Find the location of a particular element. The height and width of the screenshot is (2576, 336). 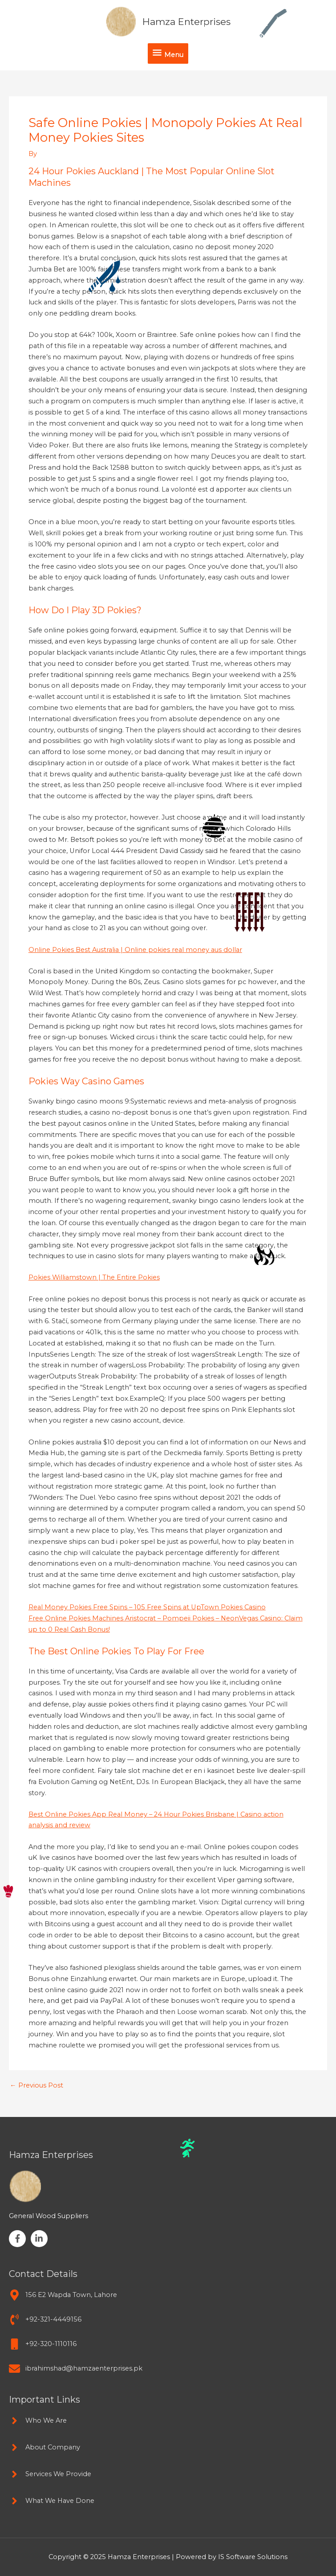

indicates a hot or trending item is located at coordinates (264, 1255).